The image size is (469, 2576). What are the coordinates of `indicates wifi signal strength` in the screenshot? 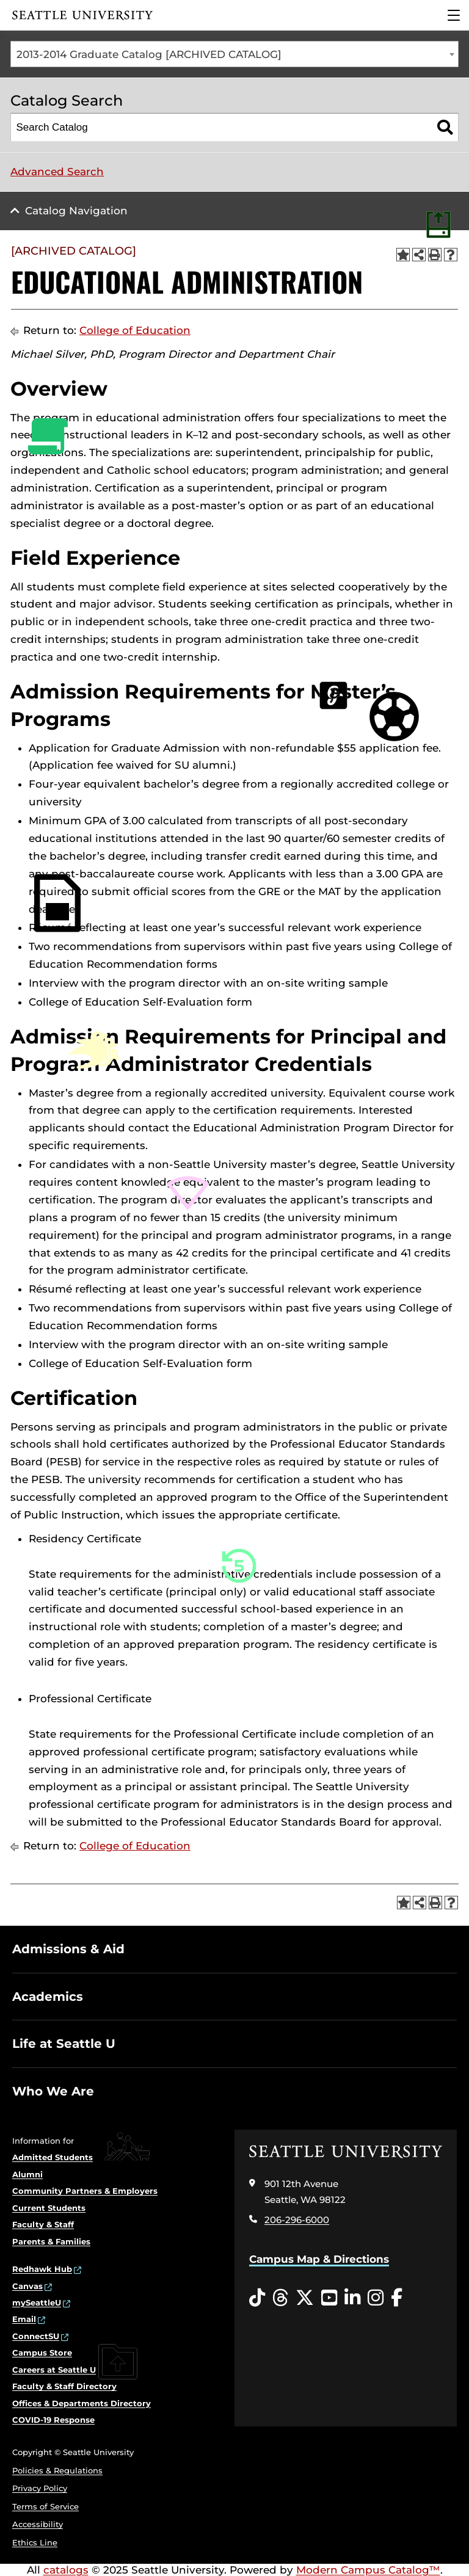 It's located at (187, 1193).